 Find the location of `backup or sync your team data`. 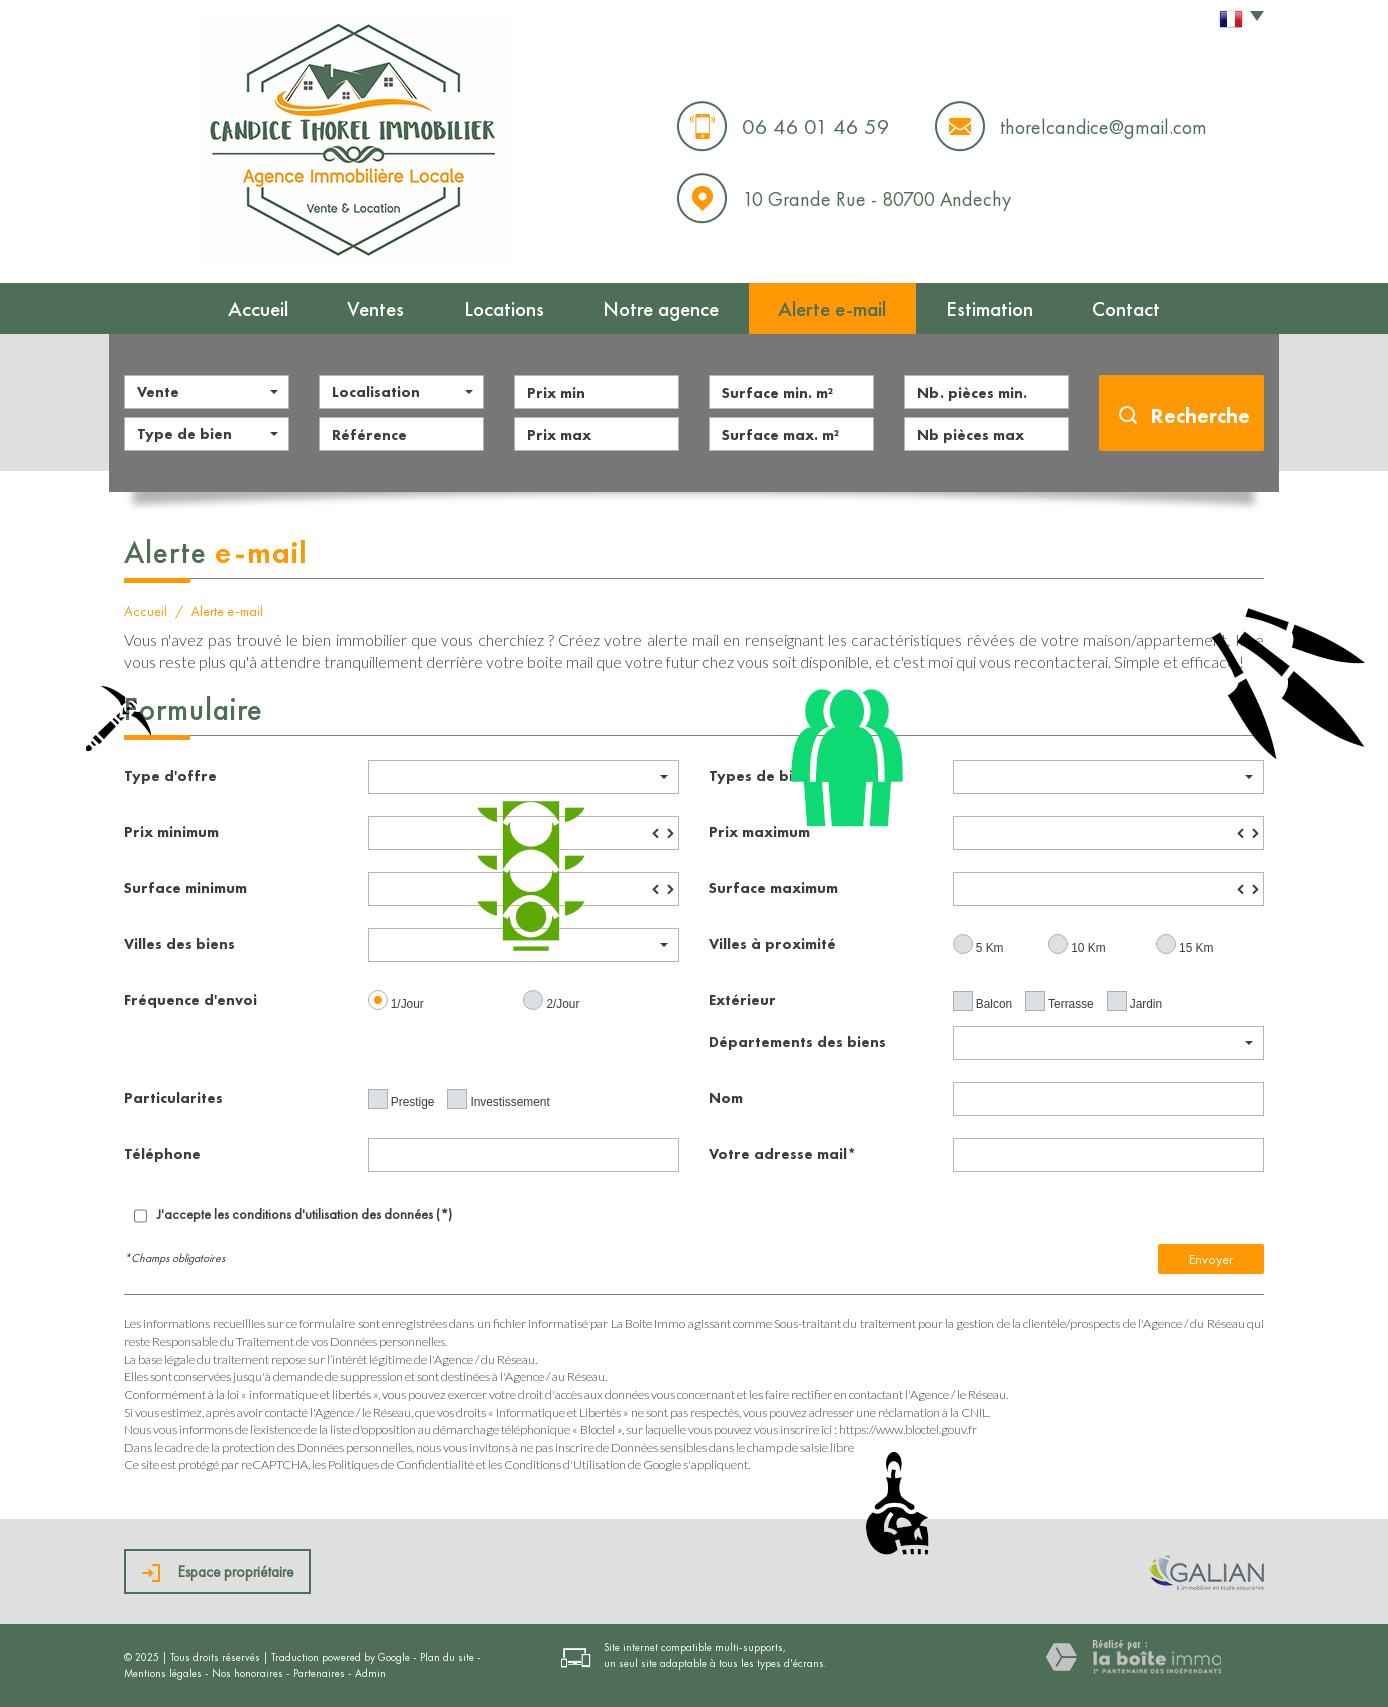

backup or sync your team data is located at coordinates (847, 757).